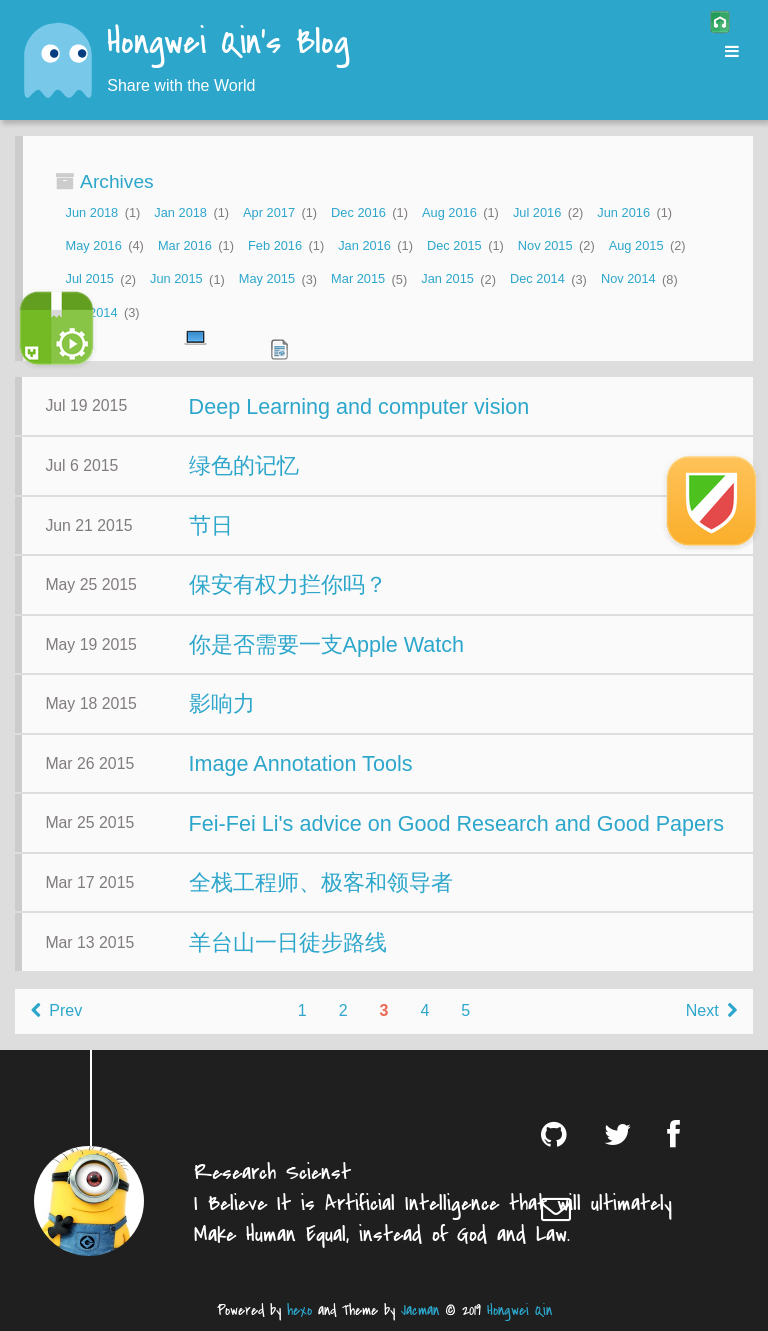  What do you see at coordinates (195, 336) in the screenshot?
I see `indicates this macbook pro in system preferences` at bounding box center [195, 336].